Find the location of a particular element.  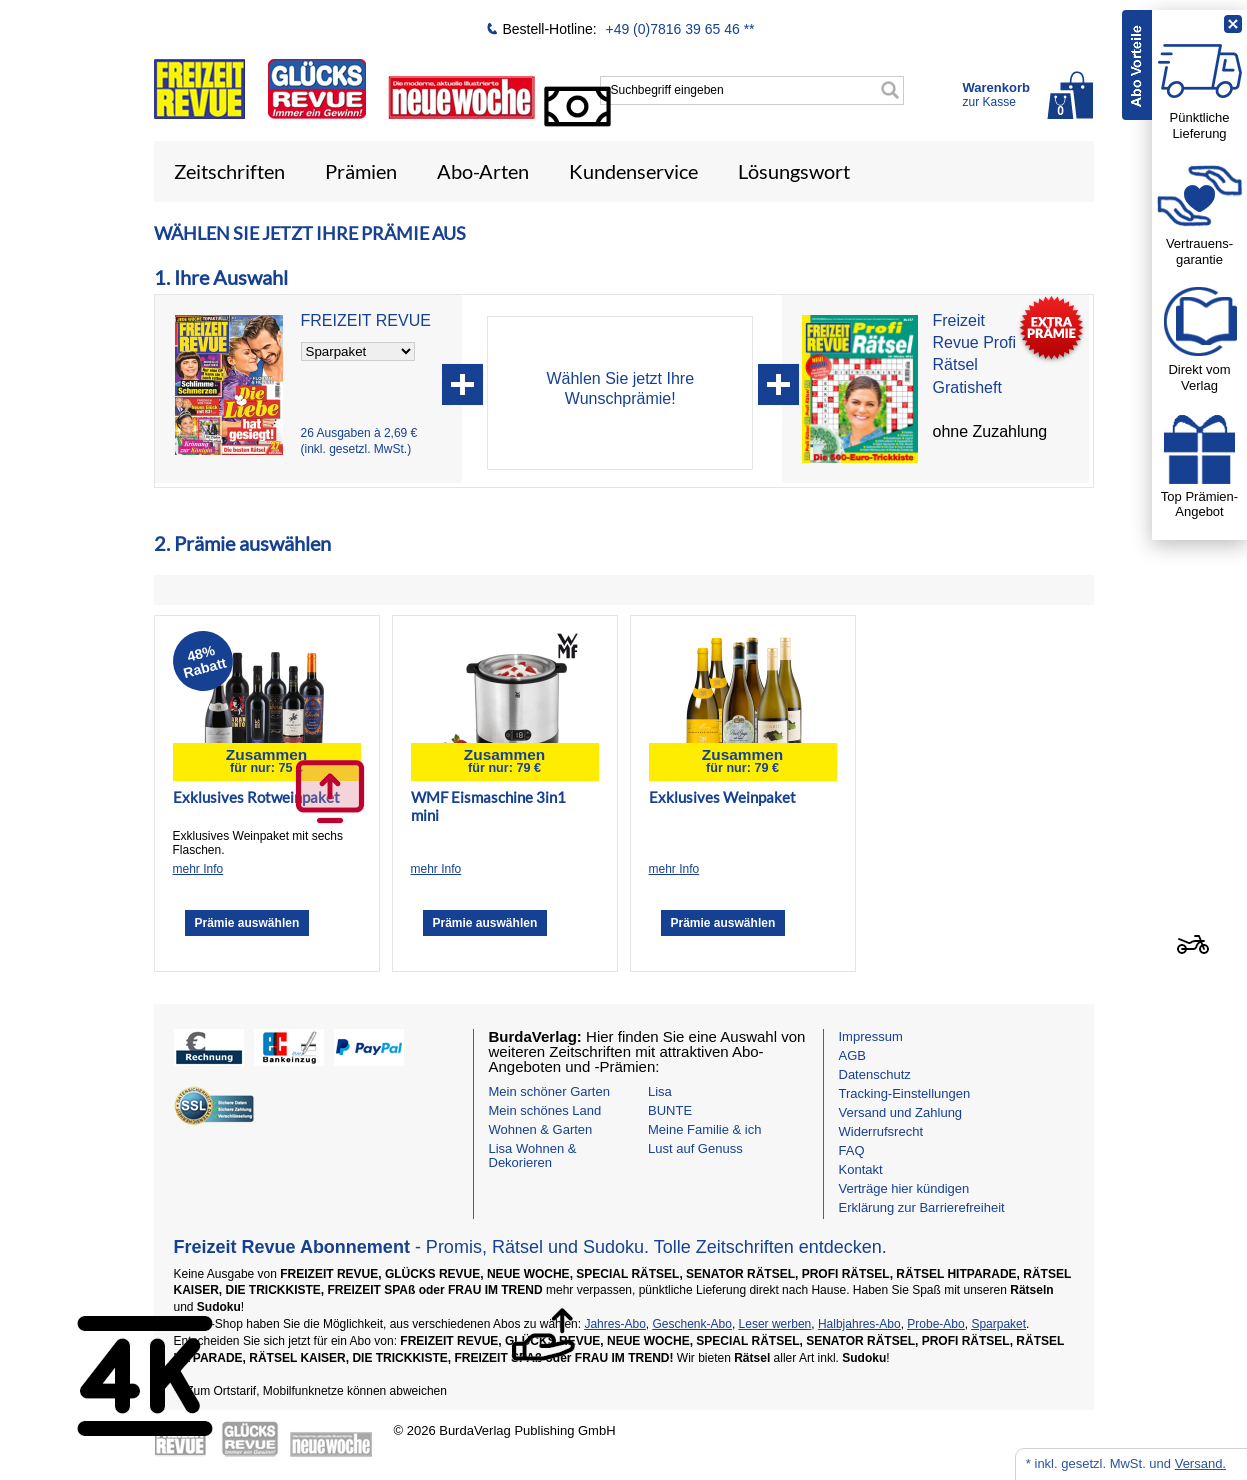

select motorcycle as vehicle type is located at coordinates (1193, 945).